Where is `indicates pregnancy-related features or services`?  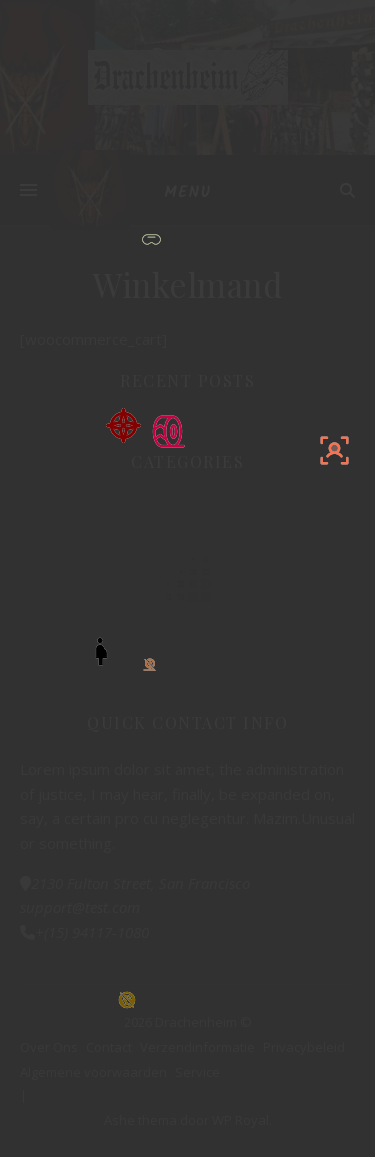 indicates pregnancy-related features or services is located at coordinates (101, 651).